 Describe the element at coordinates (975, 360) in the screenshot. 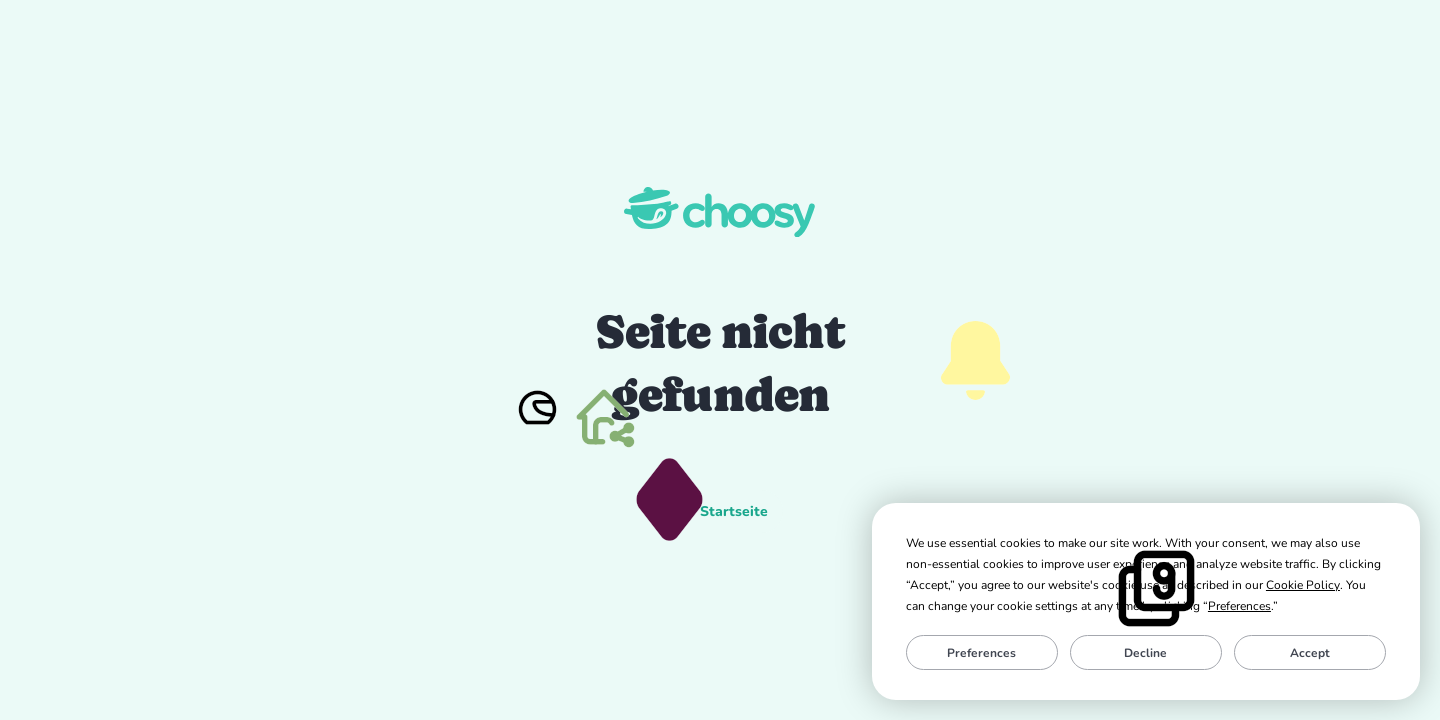

I see `view notifications` at that location.